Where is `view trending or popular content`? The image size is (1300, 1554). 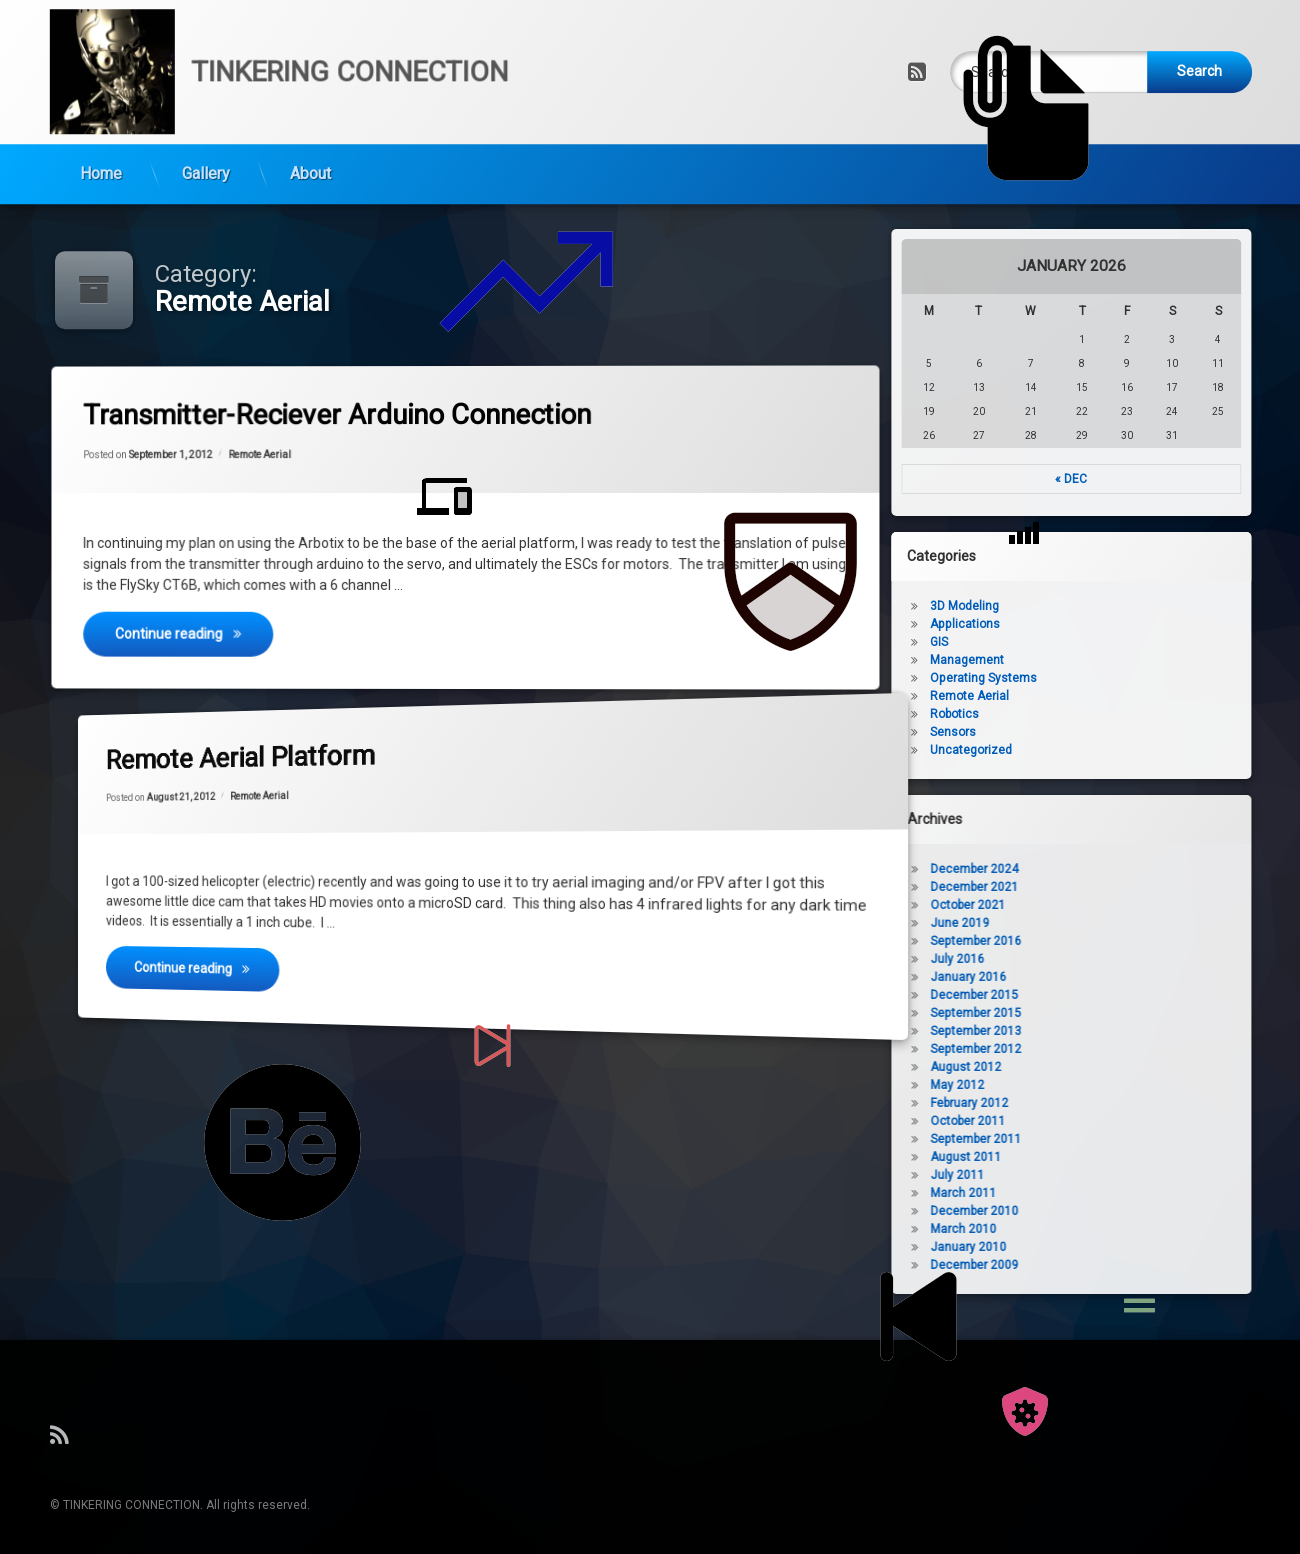 view trending or popular content is located at coordinates (527, 280).